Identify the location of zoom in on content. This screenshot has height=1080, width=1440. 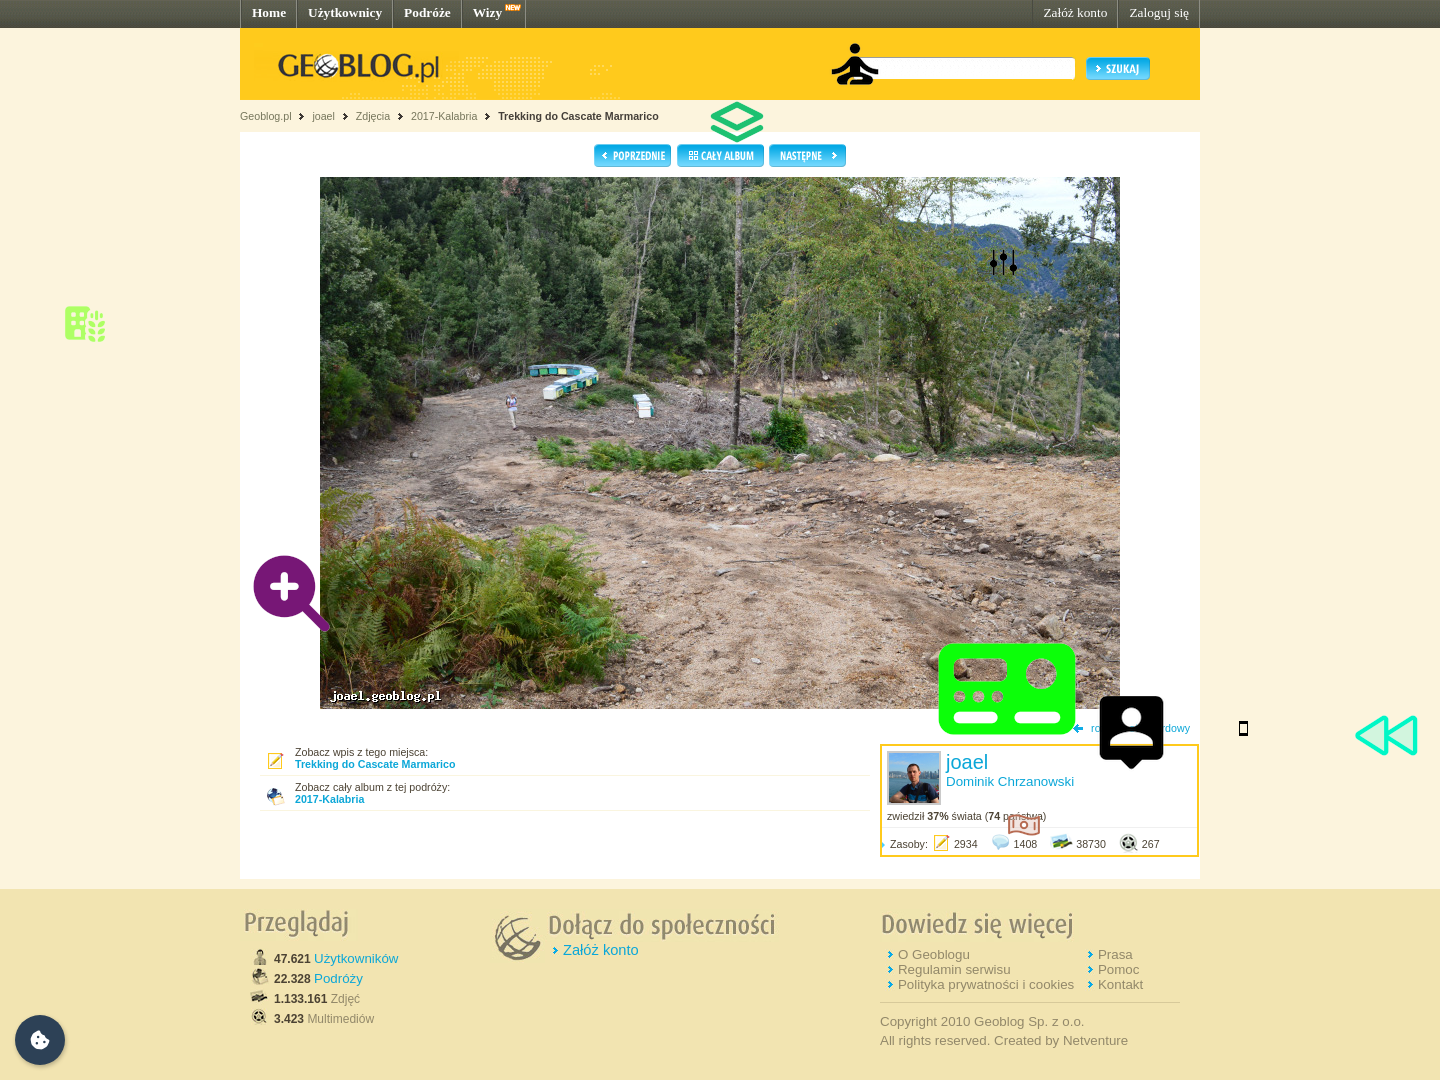
(291, 593).